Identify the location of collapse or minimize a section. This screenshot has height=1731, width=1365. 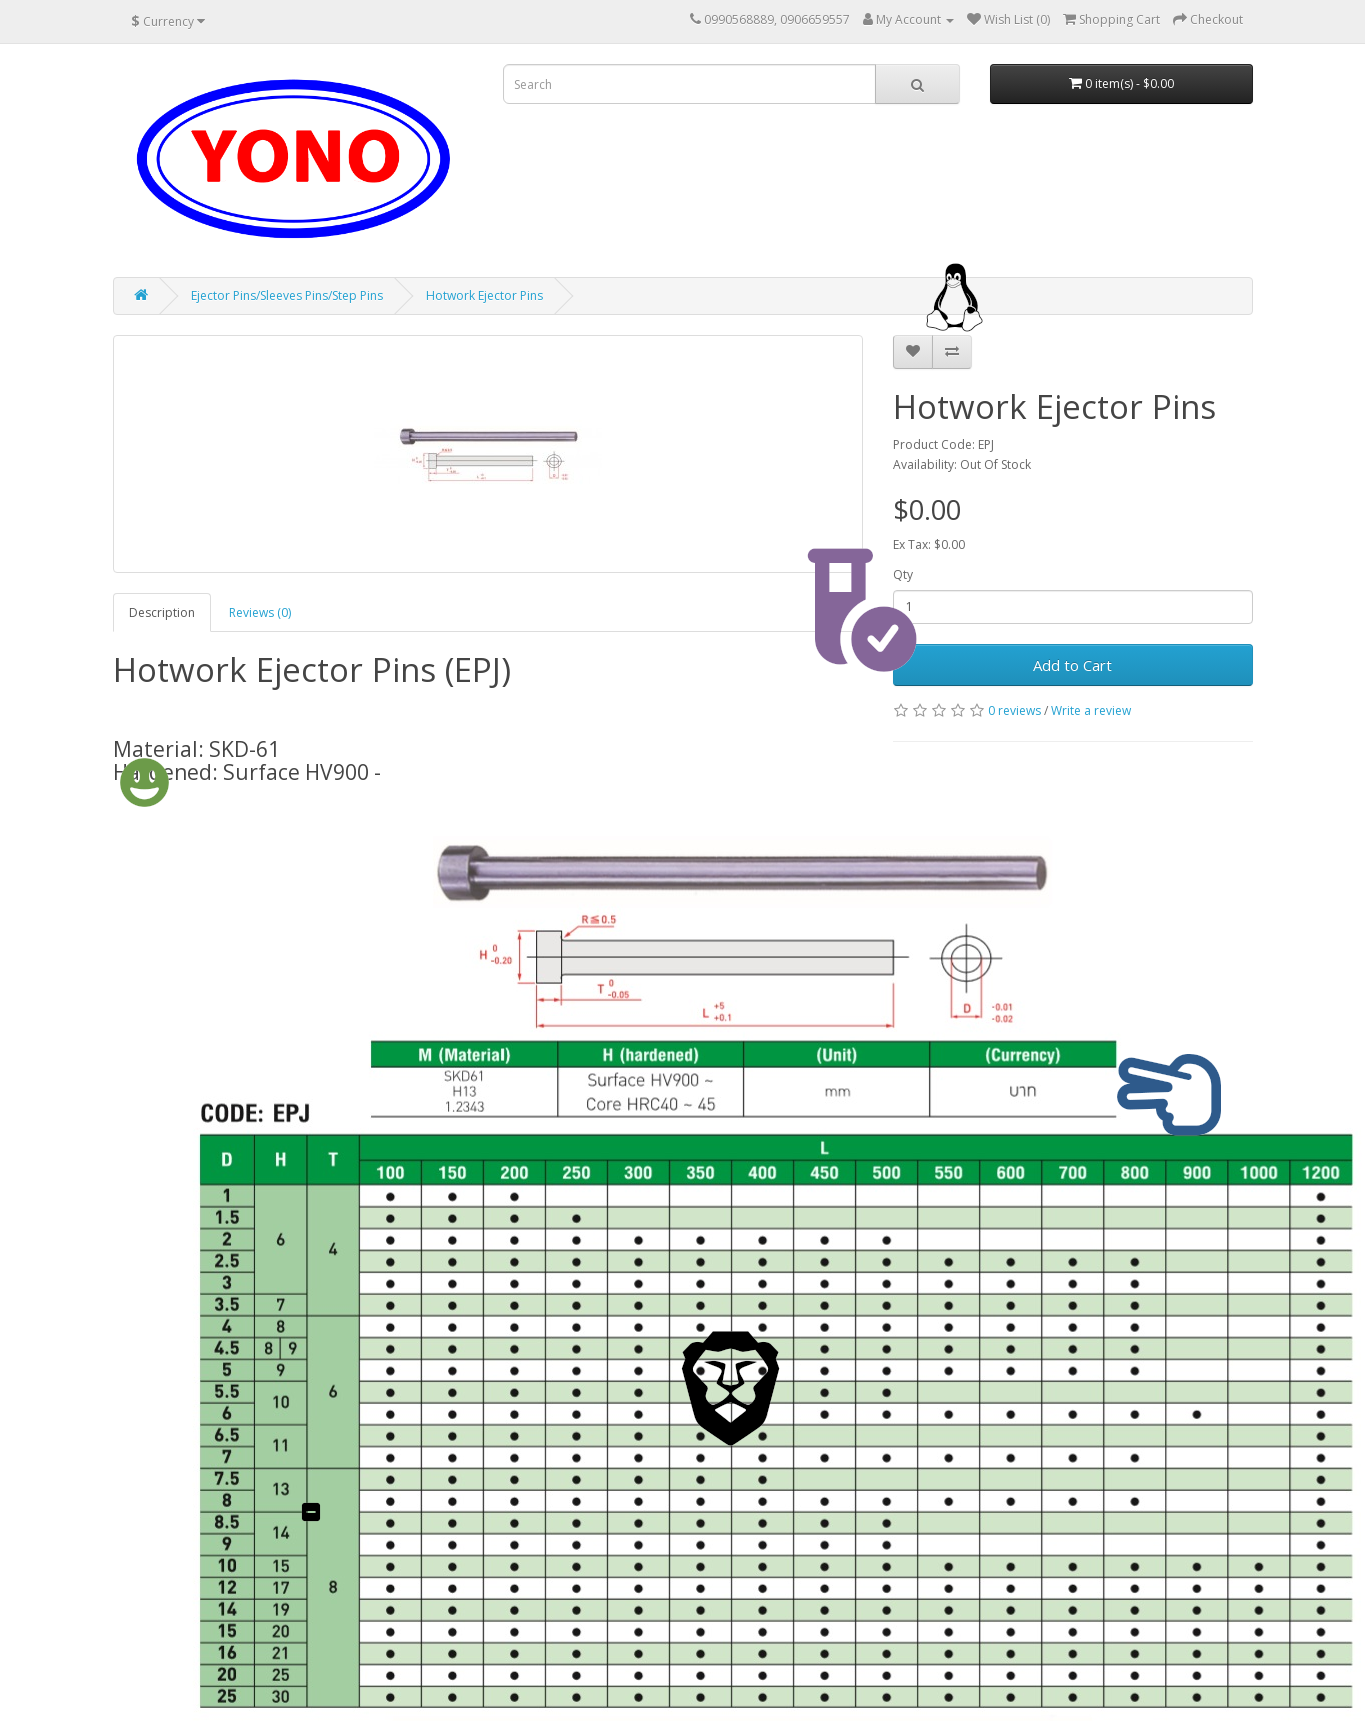
(311, 1512).